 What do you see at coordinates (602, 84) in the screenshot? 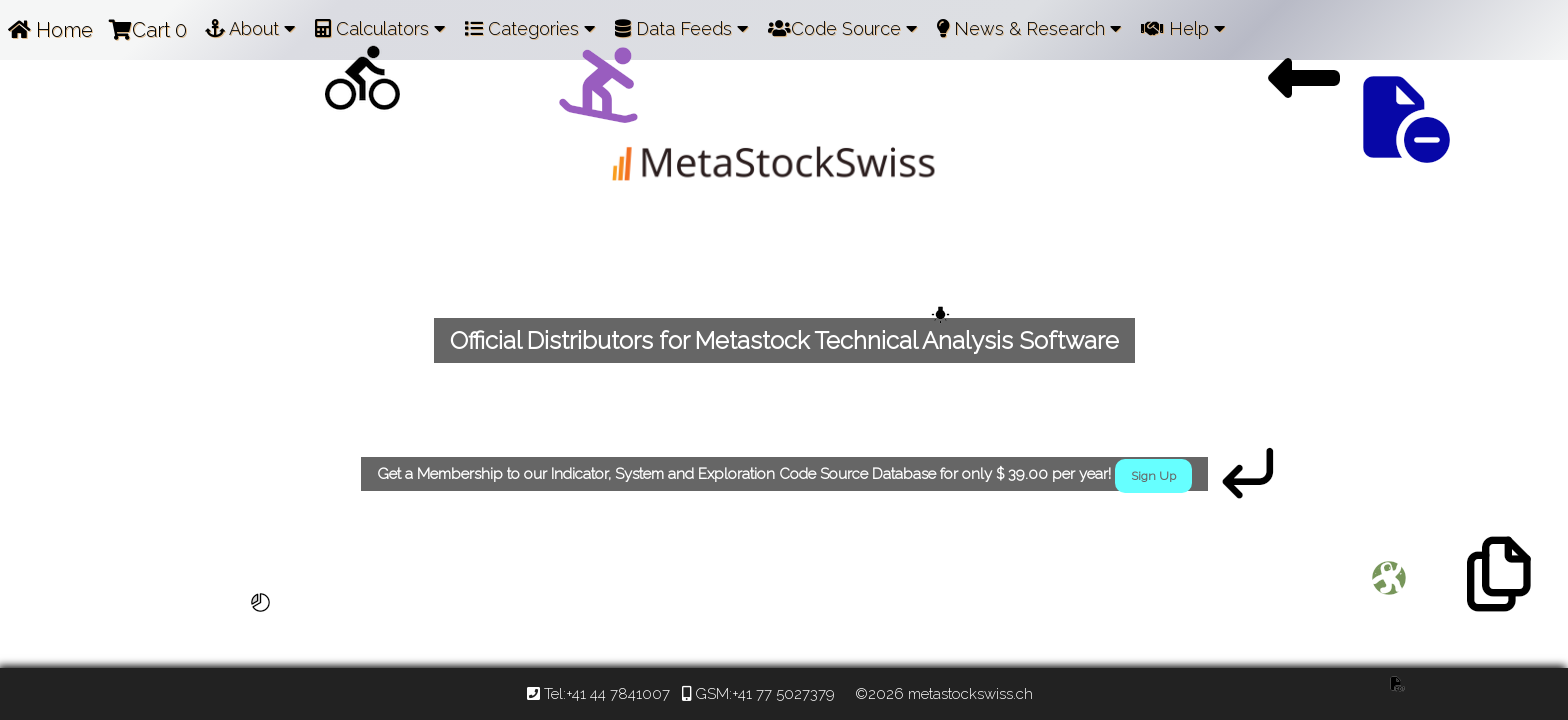
I see `access snowboarding or winter sports content` at bounding box center [602, 84].